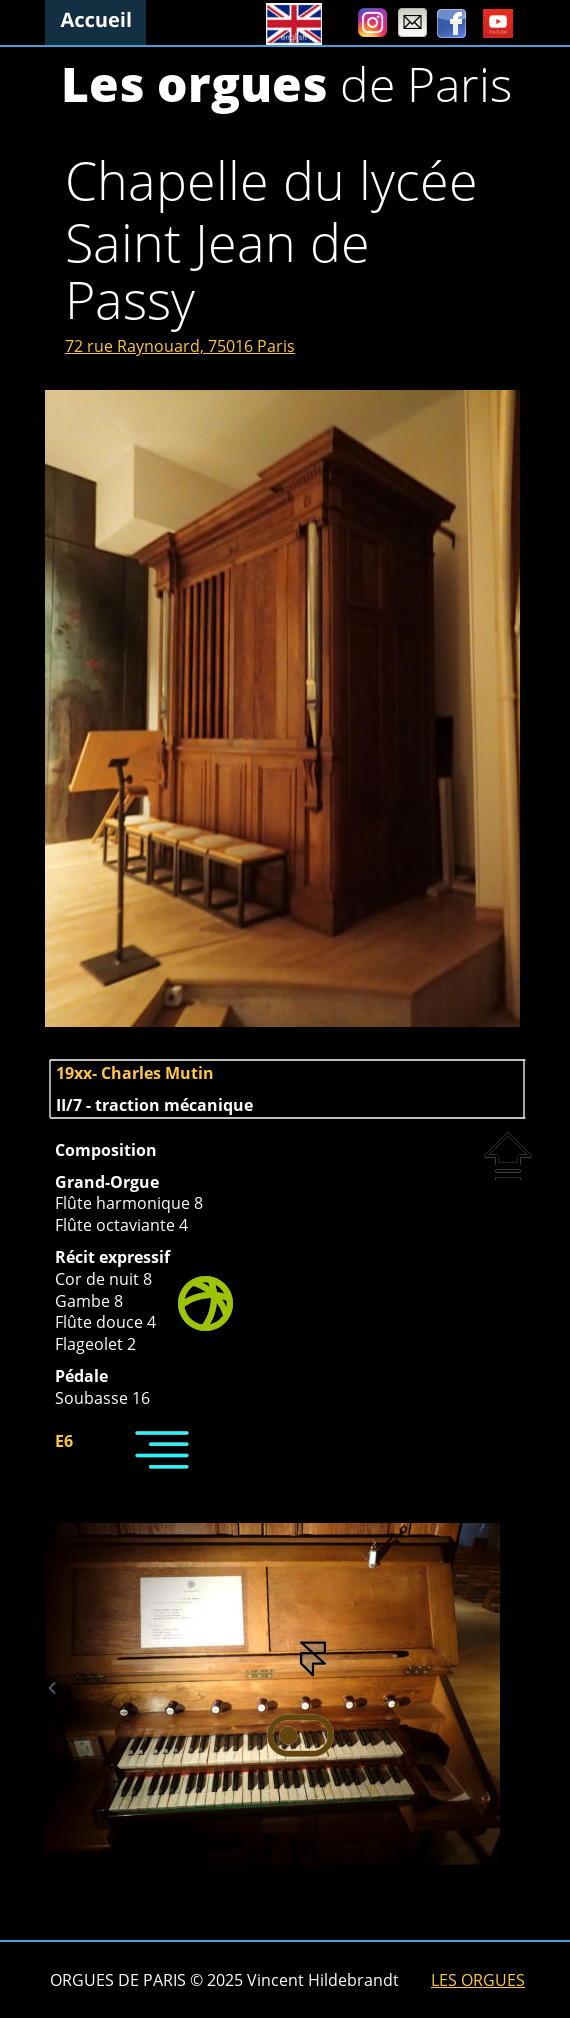  Describe the element at coordinates (313, 1657) in the screenshot. I see `open framer app` at that location.